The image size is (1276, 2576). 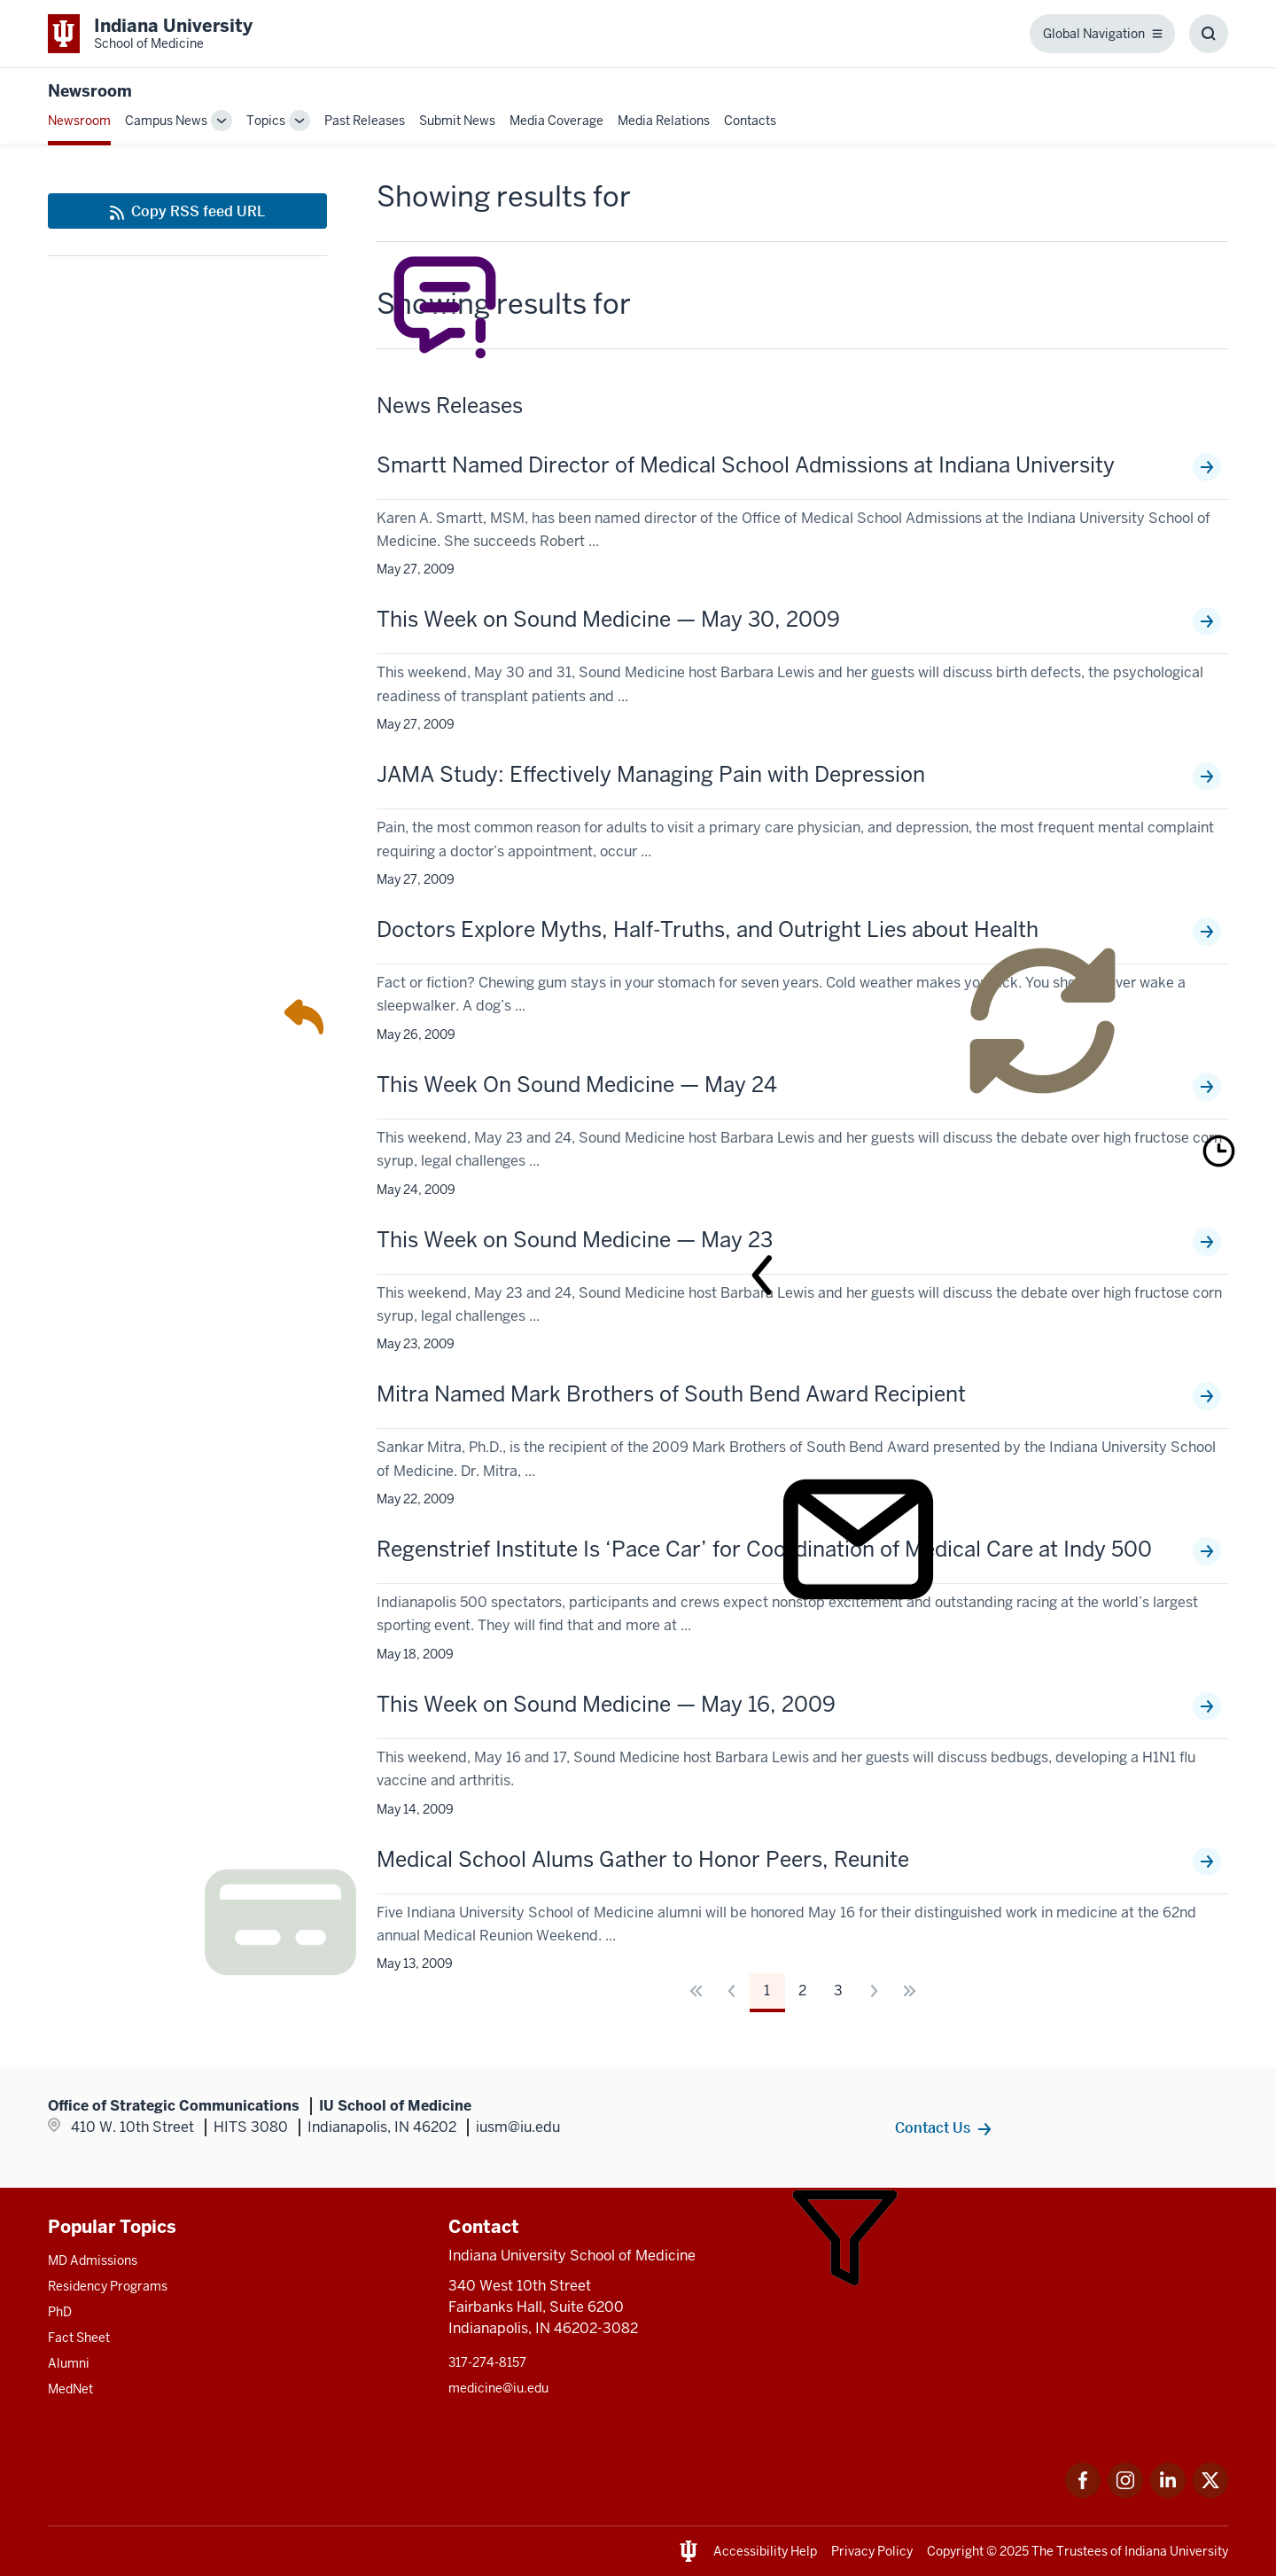 I want to click on undo the last action, so click(x=304, y=1016).